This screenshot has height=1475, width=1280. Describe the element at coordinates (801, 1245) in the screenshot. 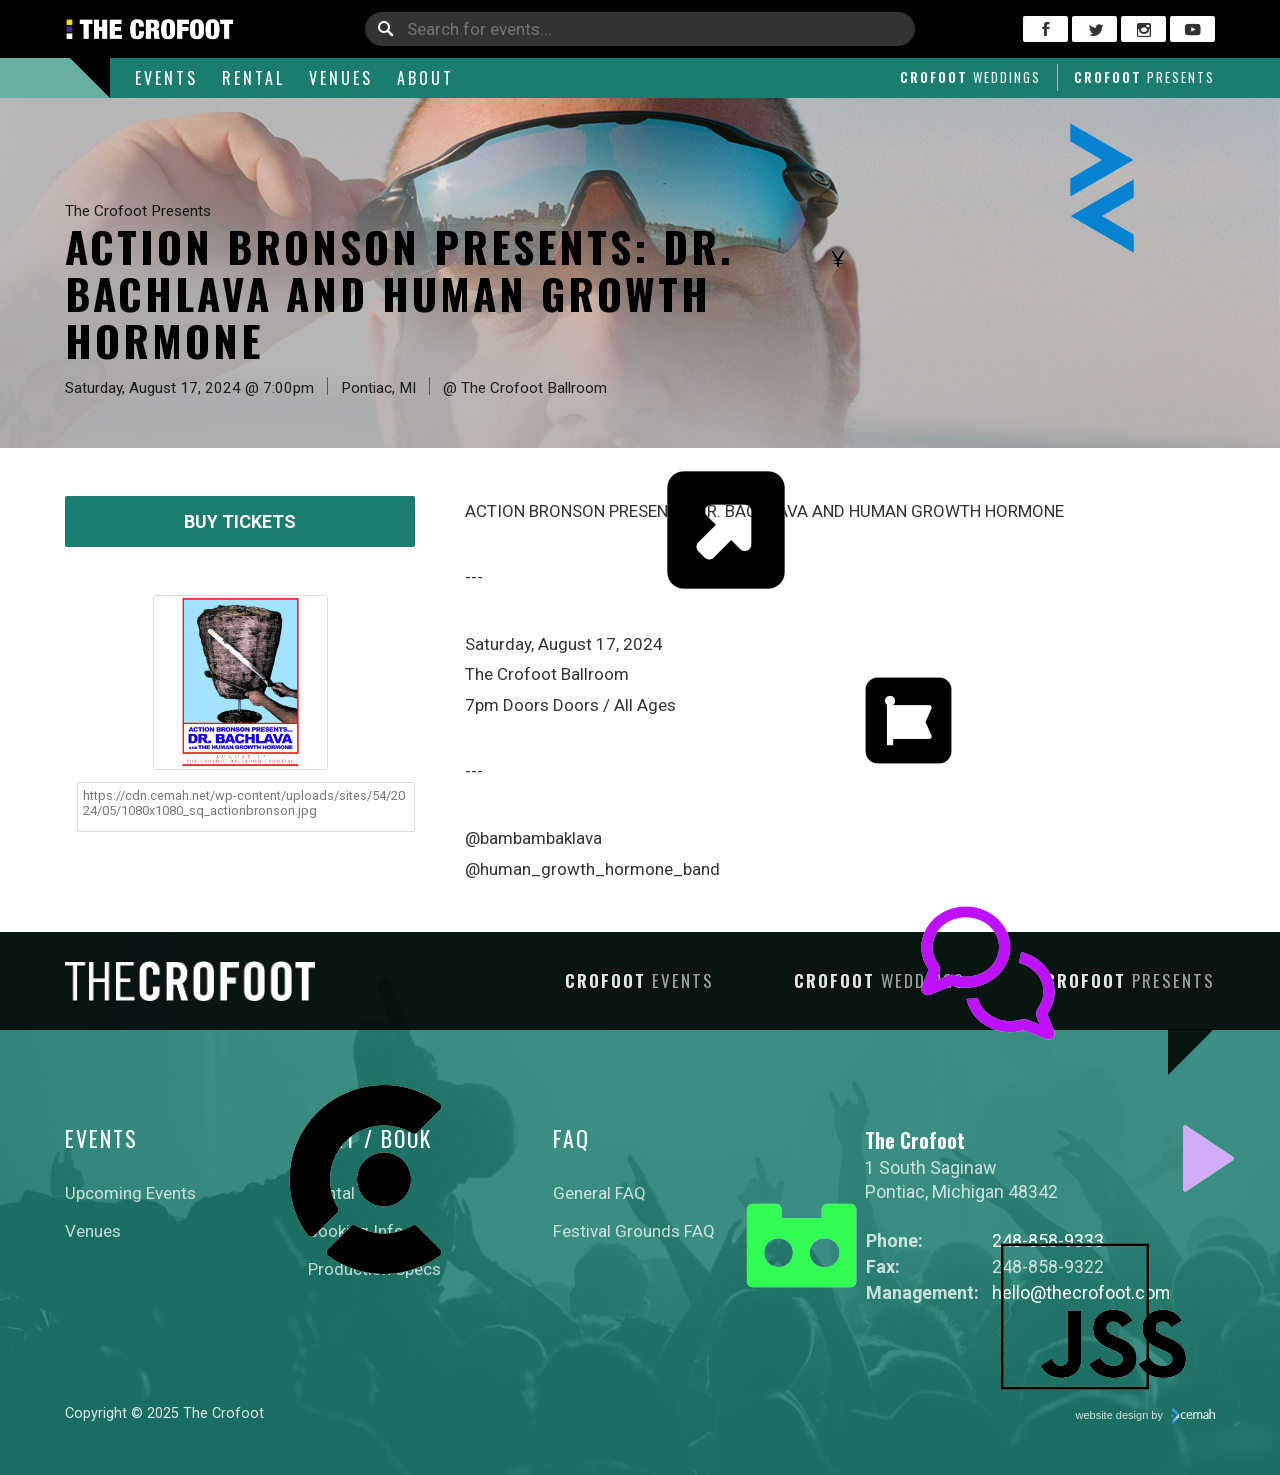

I see `simplybuilt brand logo` at that location.